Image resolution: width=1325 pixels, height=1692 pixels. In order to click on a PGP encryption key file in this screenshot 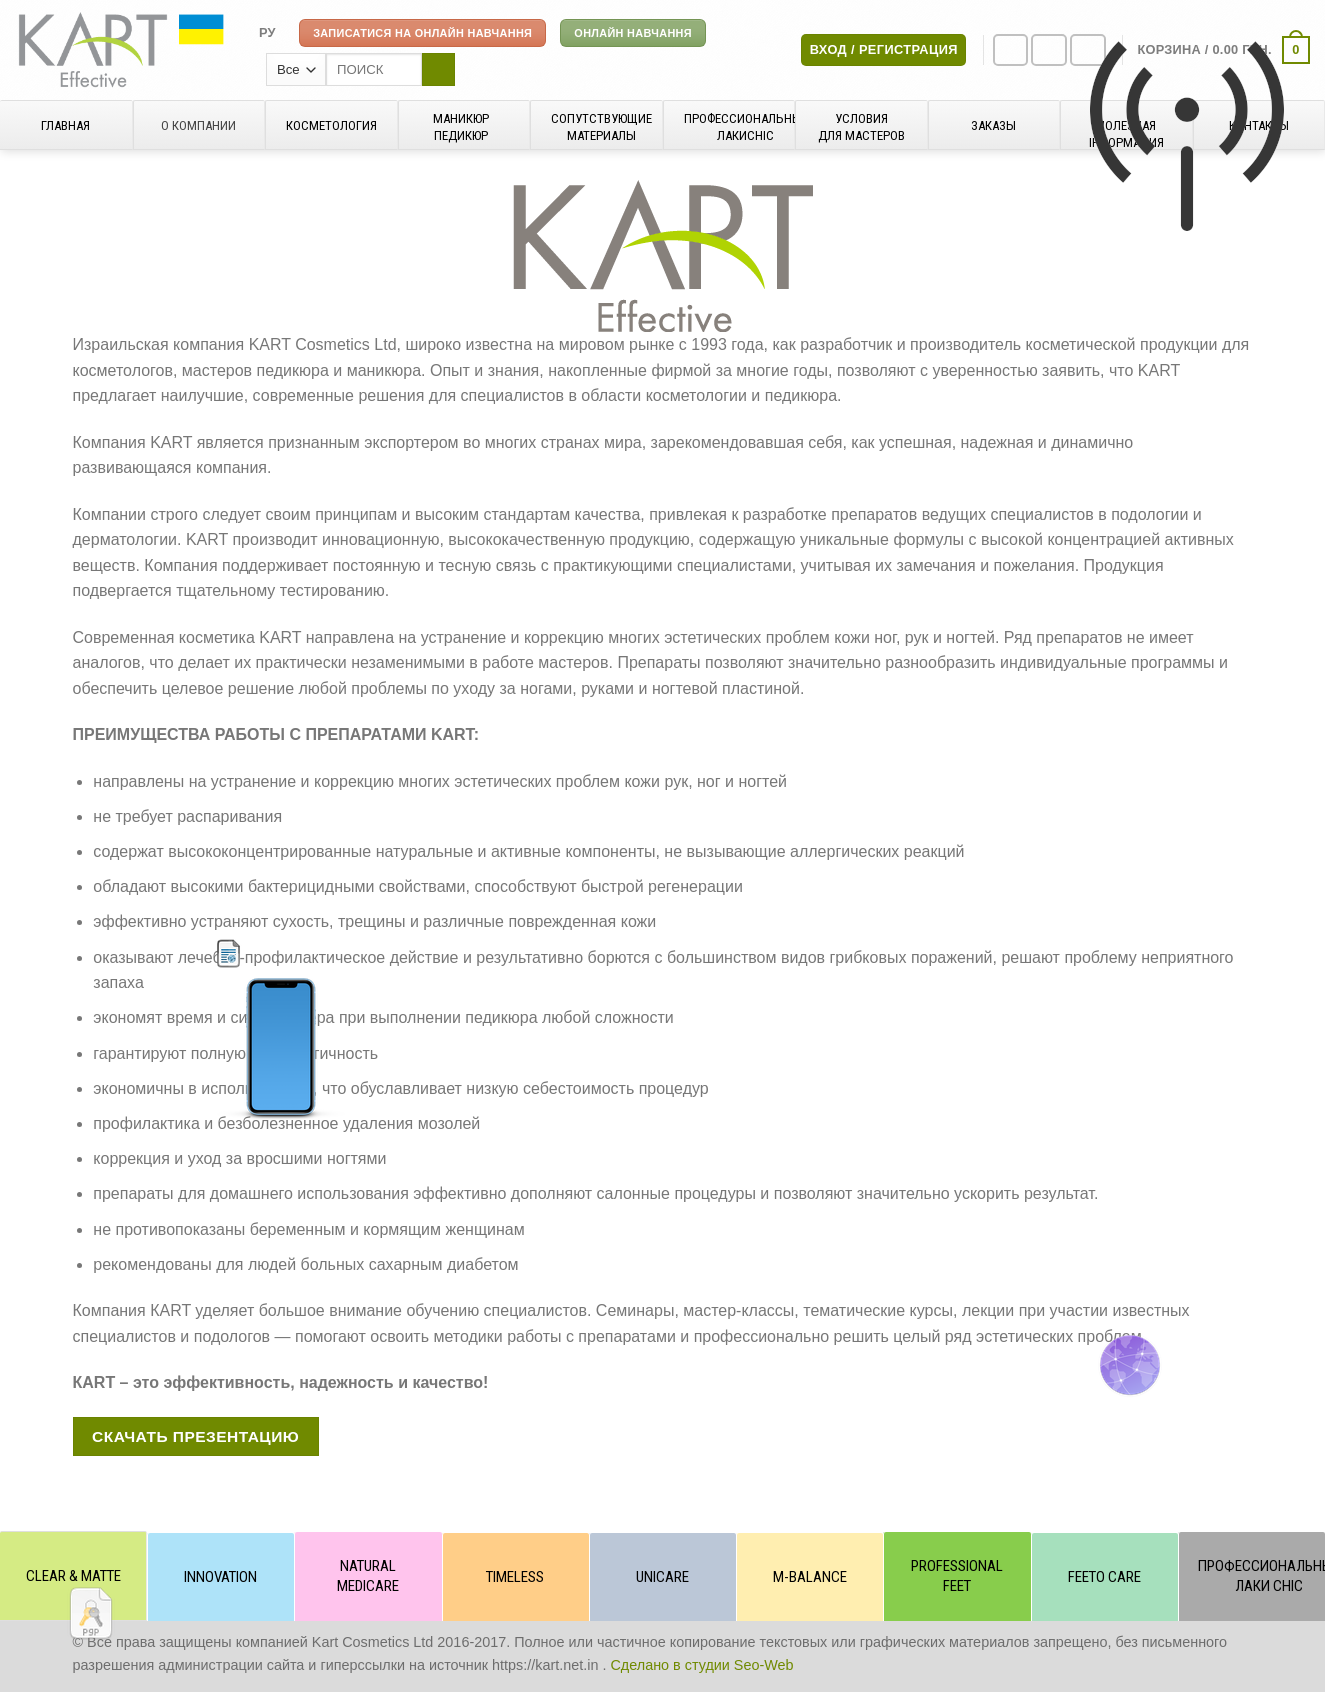, I will do `click(91, 1613)`.